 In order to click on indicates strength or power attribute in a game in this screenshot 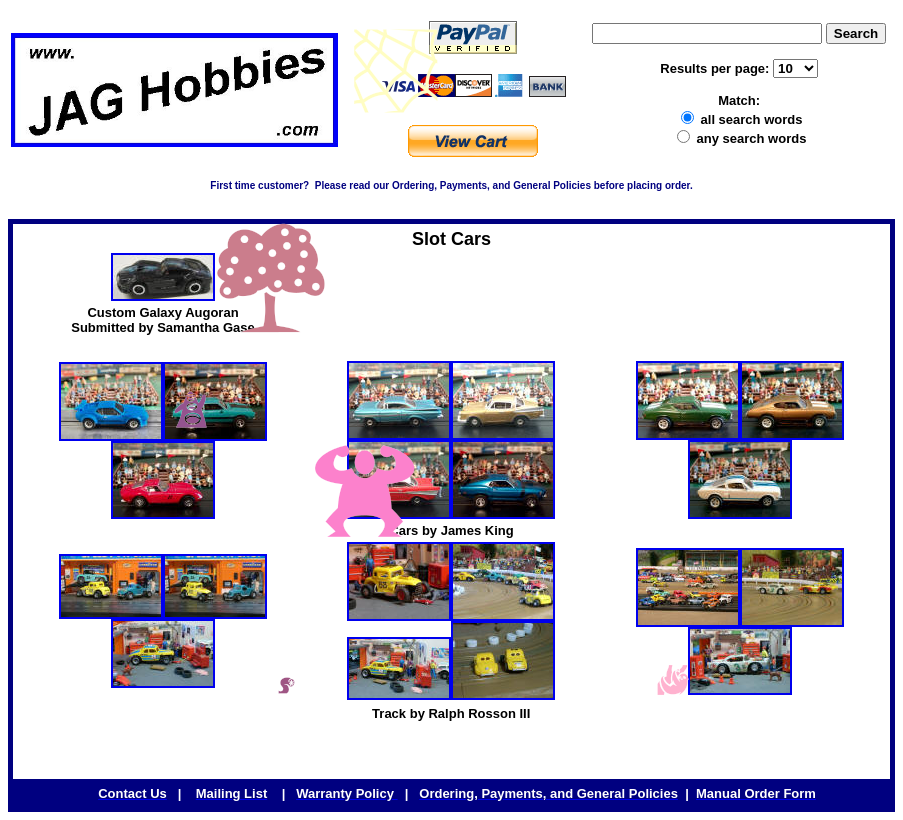, I will do `click(365, 490)`.